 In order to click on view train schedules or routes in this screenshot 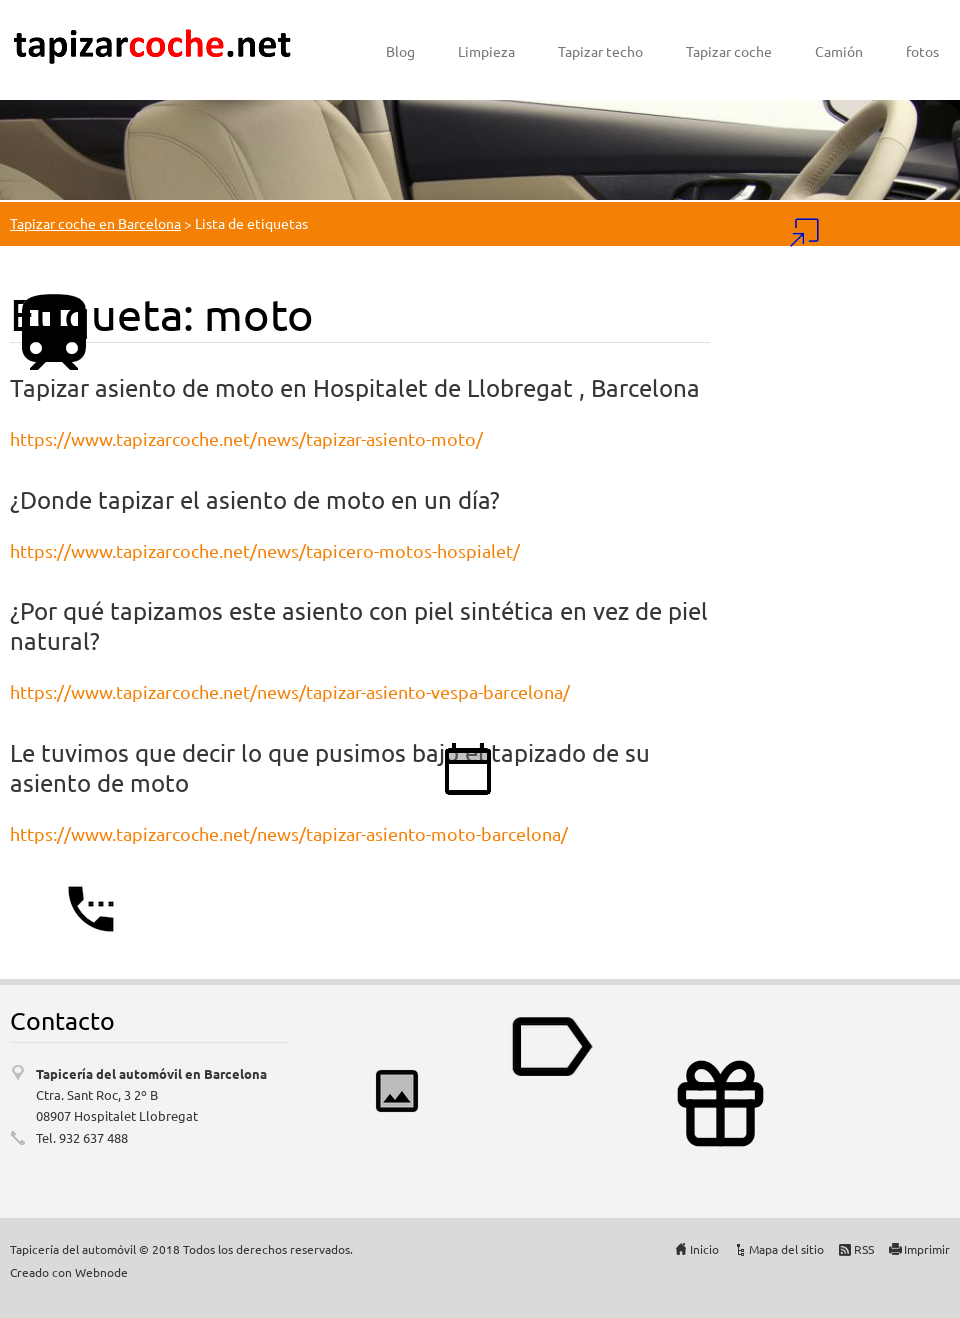, I will do `click(54, 334)`.